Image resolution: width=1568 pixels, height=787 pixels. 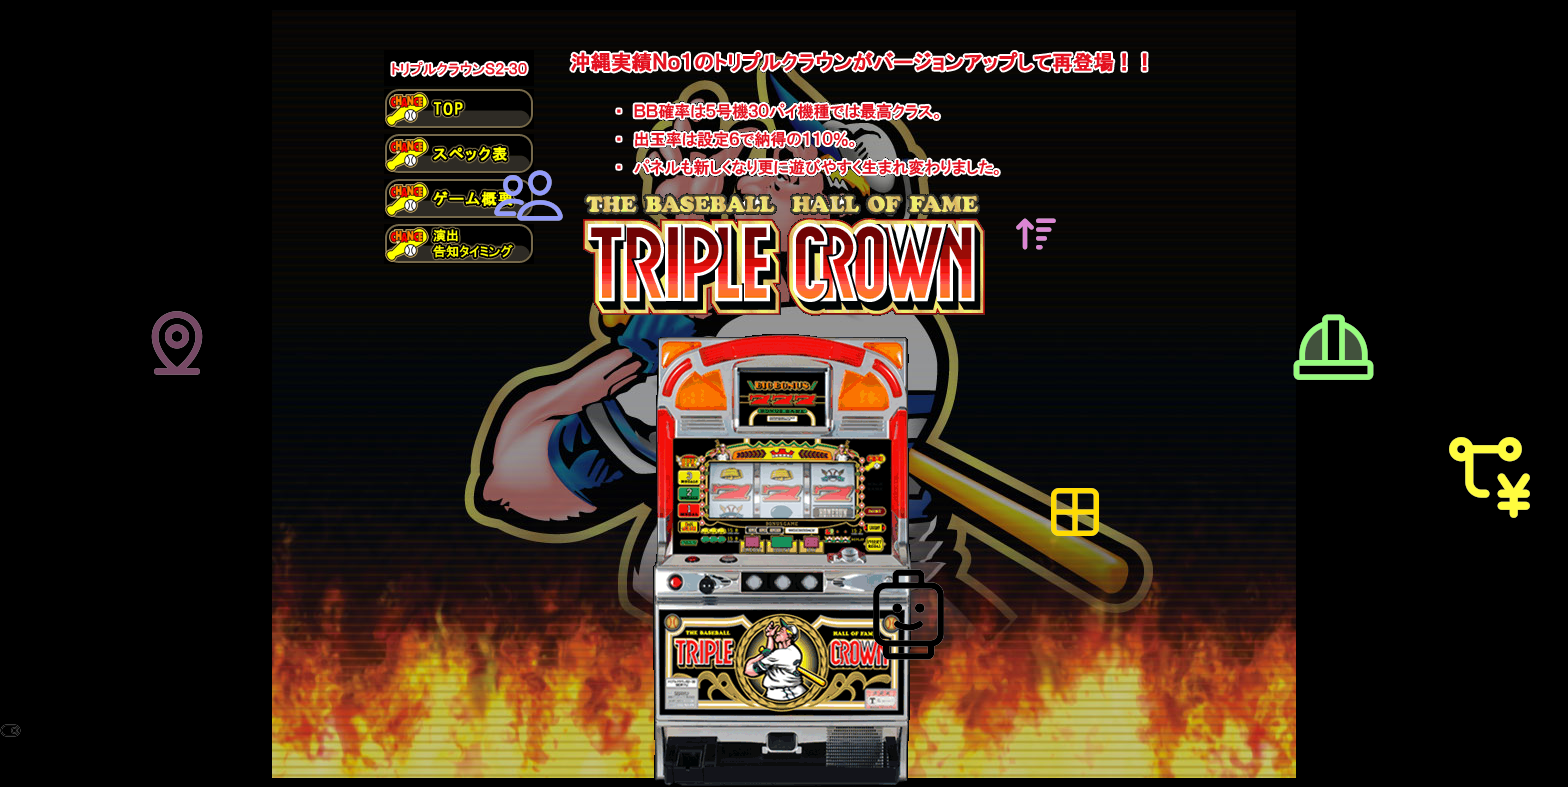 I want to click on toggle switch in the on position, so click(x=10, y=730).